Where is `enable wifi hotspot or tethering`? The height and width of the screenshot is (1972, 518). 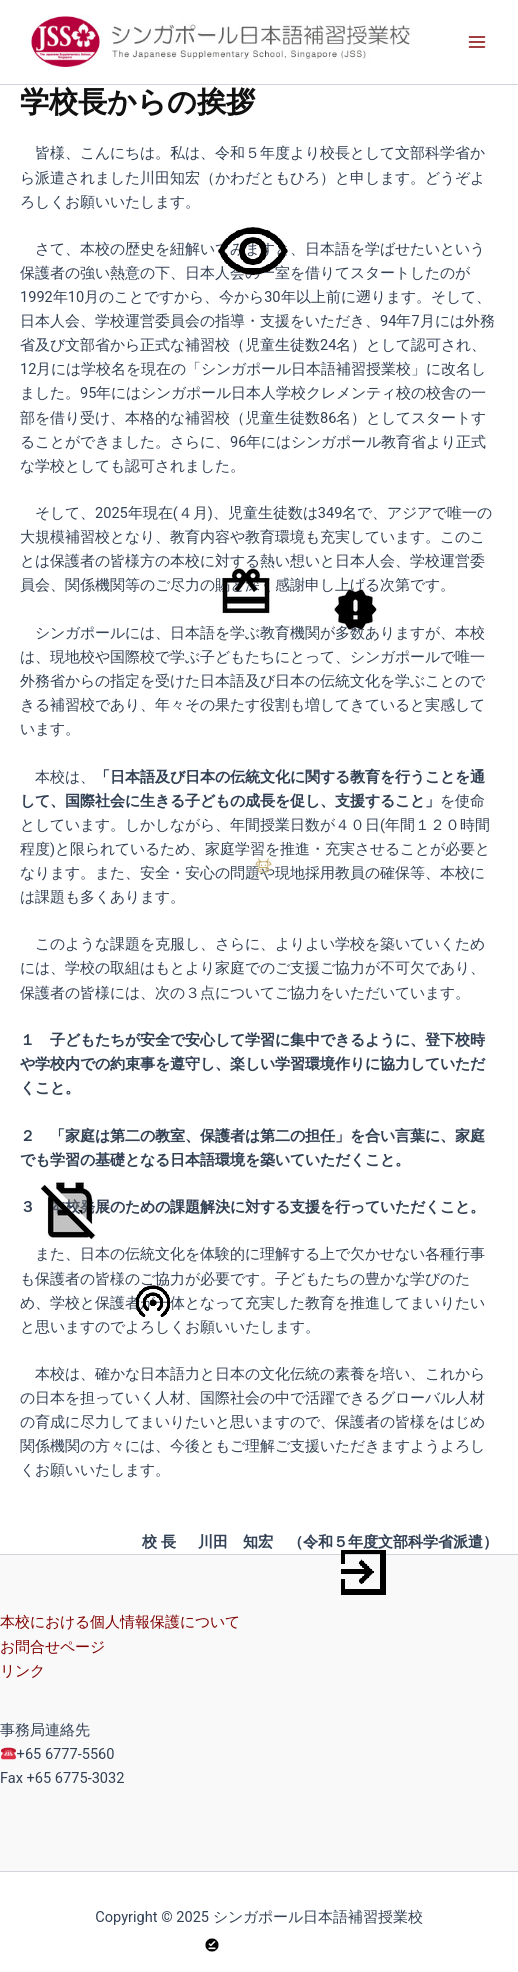 enable wifi hotspot or tethering is located at coordinates (153, 1301).